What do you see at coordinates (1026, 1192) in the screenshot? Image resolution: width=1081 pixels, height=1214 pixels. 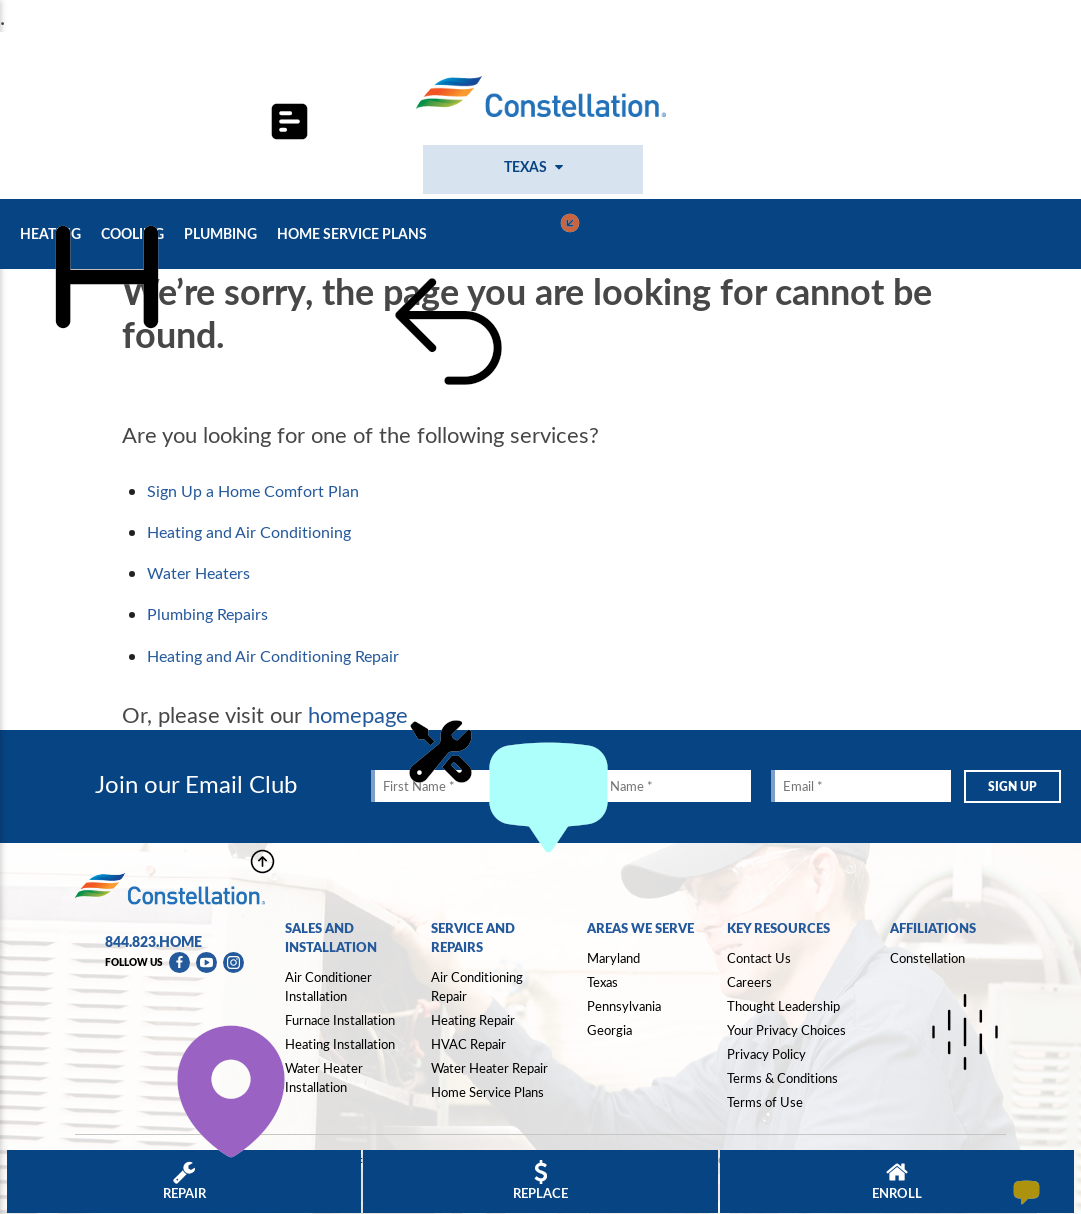 I see `open chat or messaging` at bounding box center [1026, 1192].